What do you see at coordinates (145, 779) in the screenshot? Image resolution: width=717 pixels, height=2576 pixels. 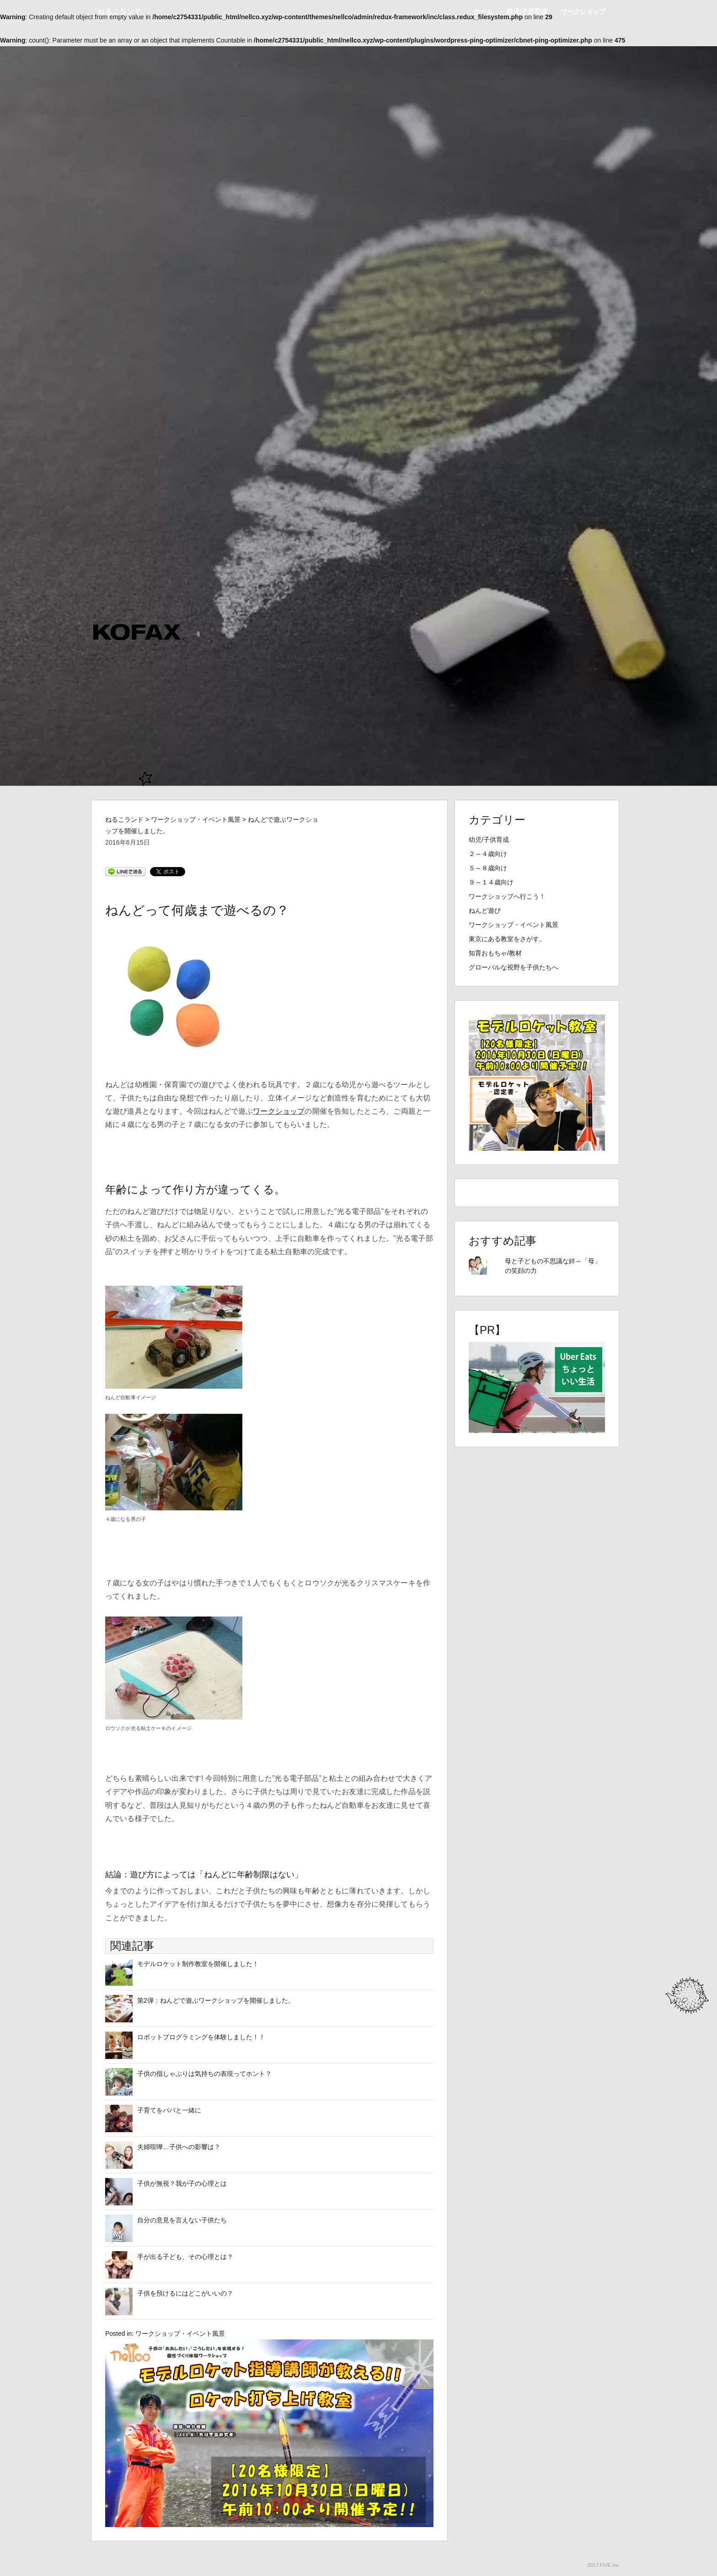 I see `apache spark logo` at bounding box center [145, 779].